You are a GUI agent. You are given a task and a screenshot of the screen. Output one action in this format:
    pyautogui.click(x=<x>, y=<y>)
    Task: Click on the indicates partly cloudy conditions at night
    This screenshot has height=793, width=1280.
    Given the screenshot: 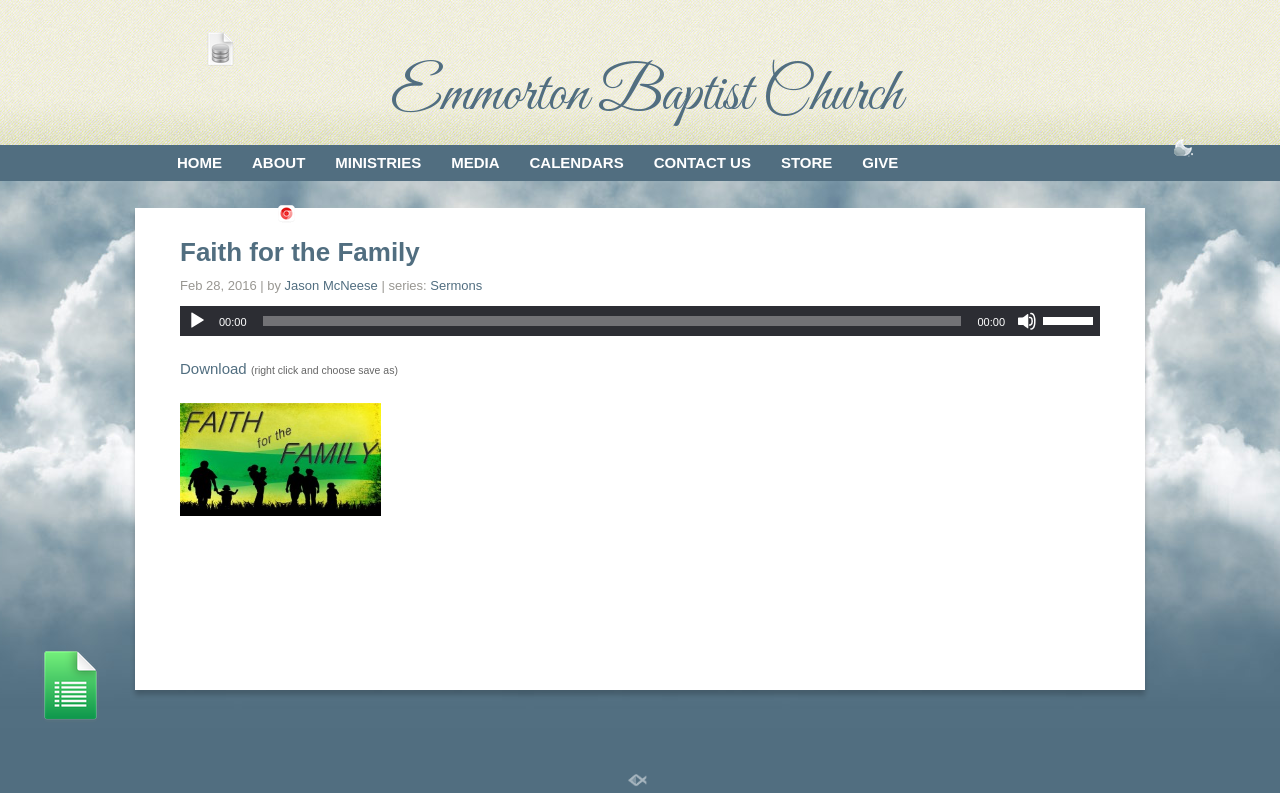 What is the action you would take?
    pyautogui.click(x=1183, y=147)
    